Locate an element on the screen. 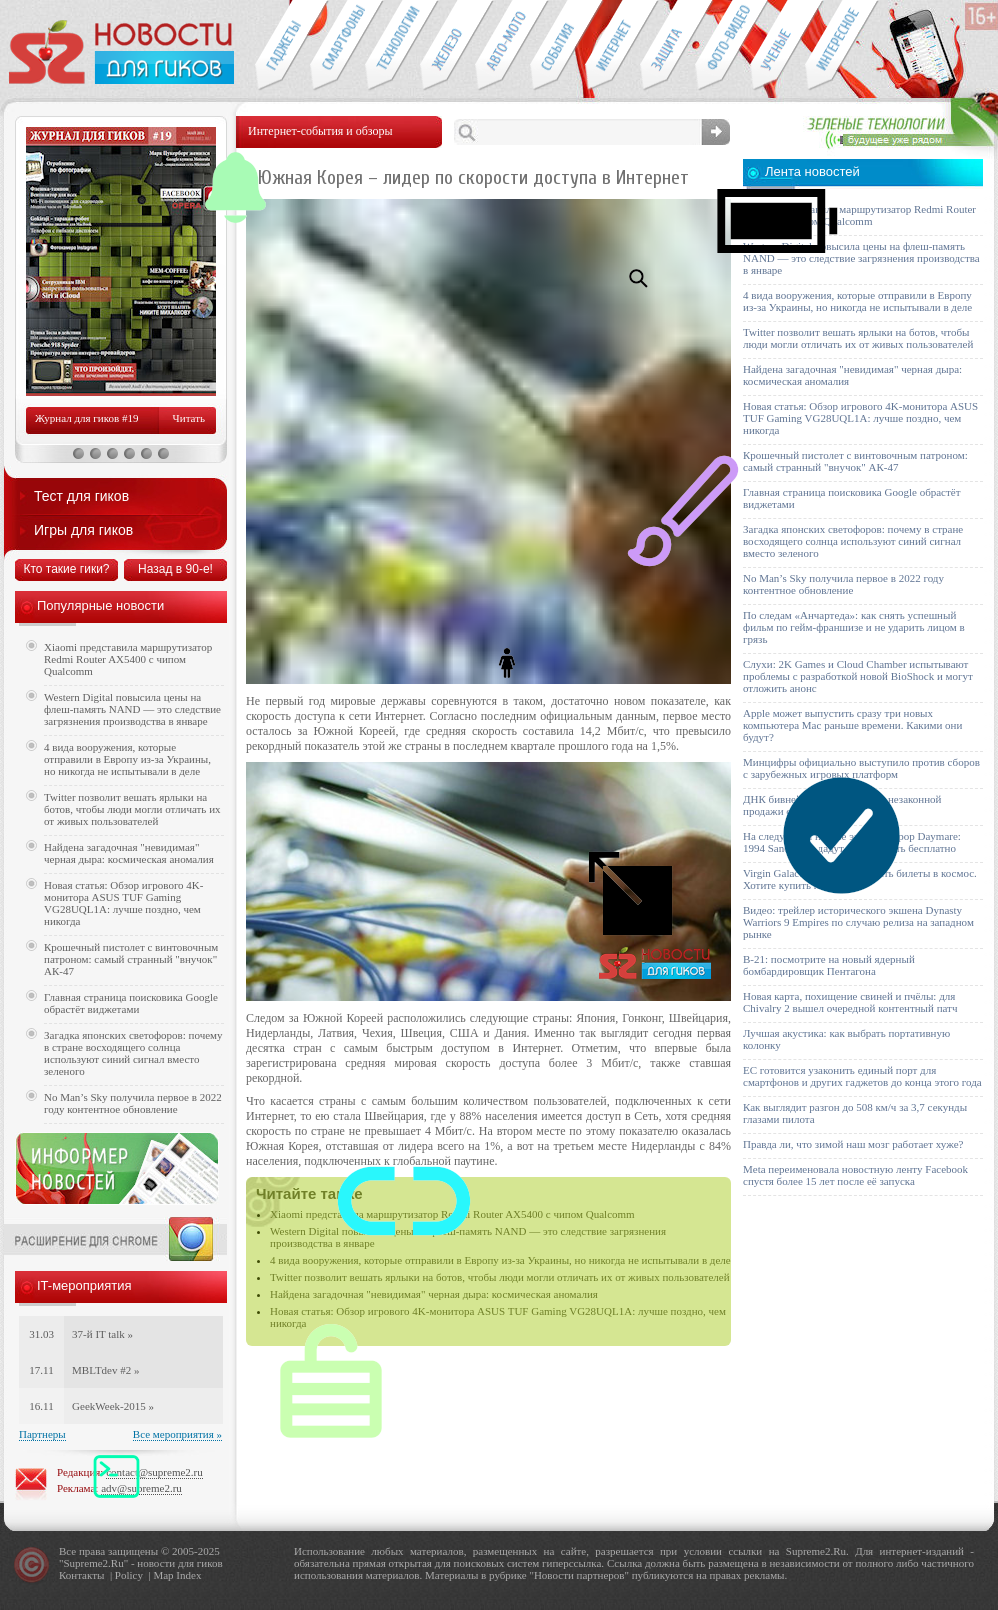 Image resolution: width=998 pixels, height=1610 pixels. view your notifications is located at coordinates (235, 187).